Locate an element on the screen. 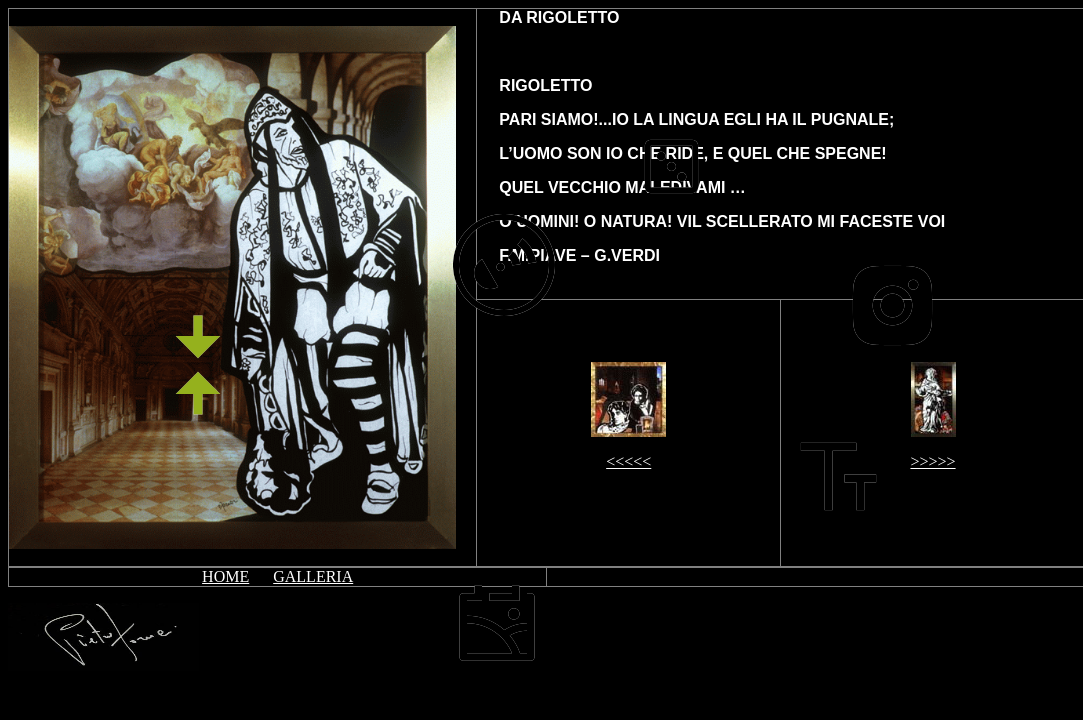 This screenshot has height=720, width=1083. adjust text size settings is located at coordinates (840, 474).